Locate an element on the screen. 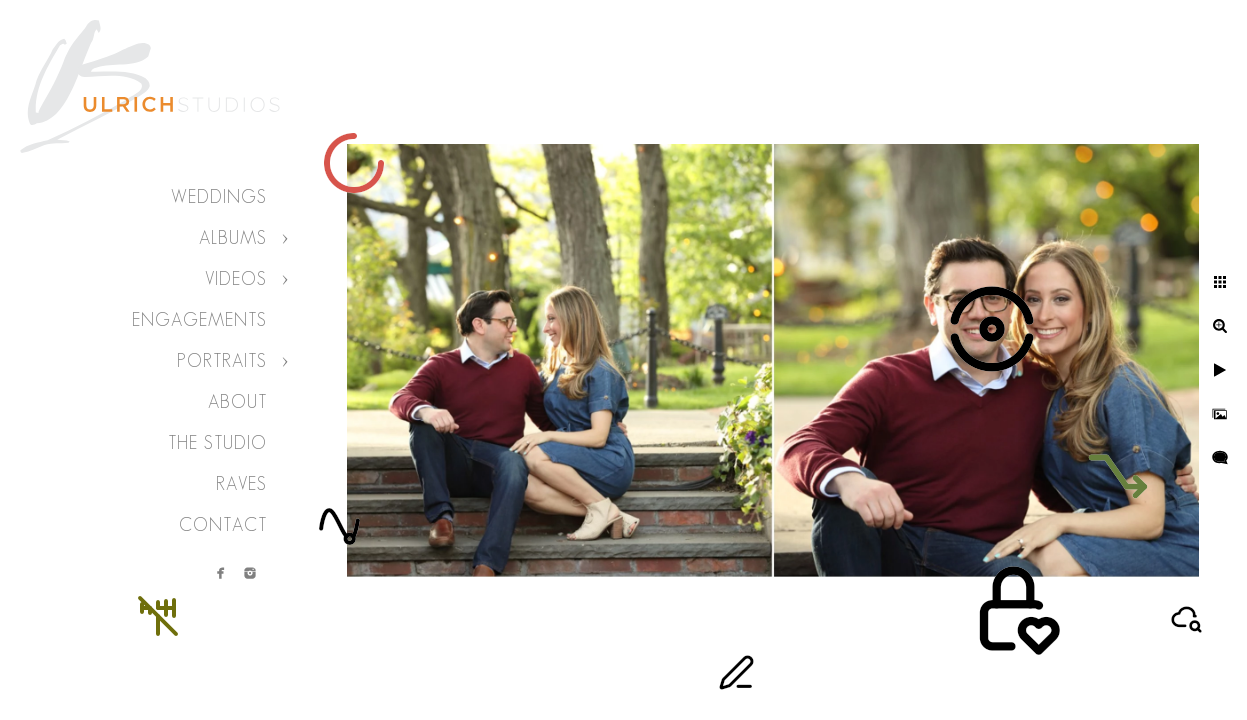 This screenshot has width=1247, height=720. find the minimum value in a dataset is located at coordinates (339, 526).